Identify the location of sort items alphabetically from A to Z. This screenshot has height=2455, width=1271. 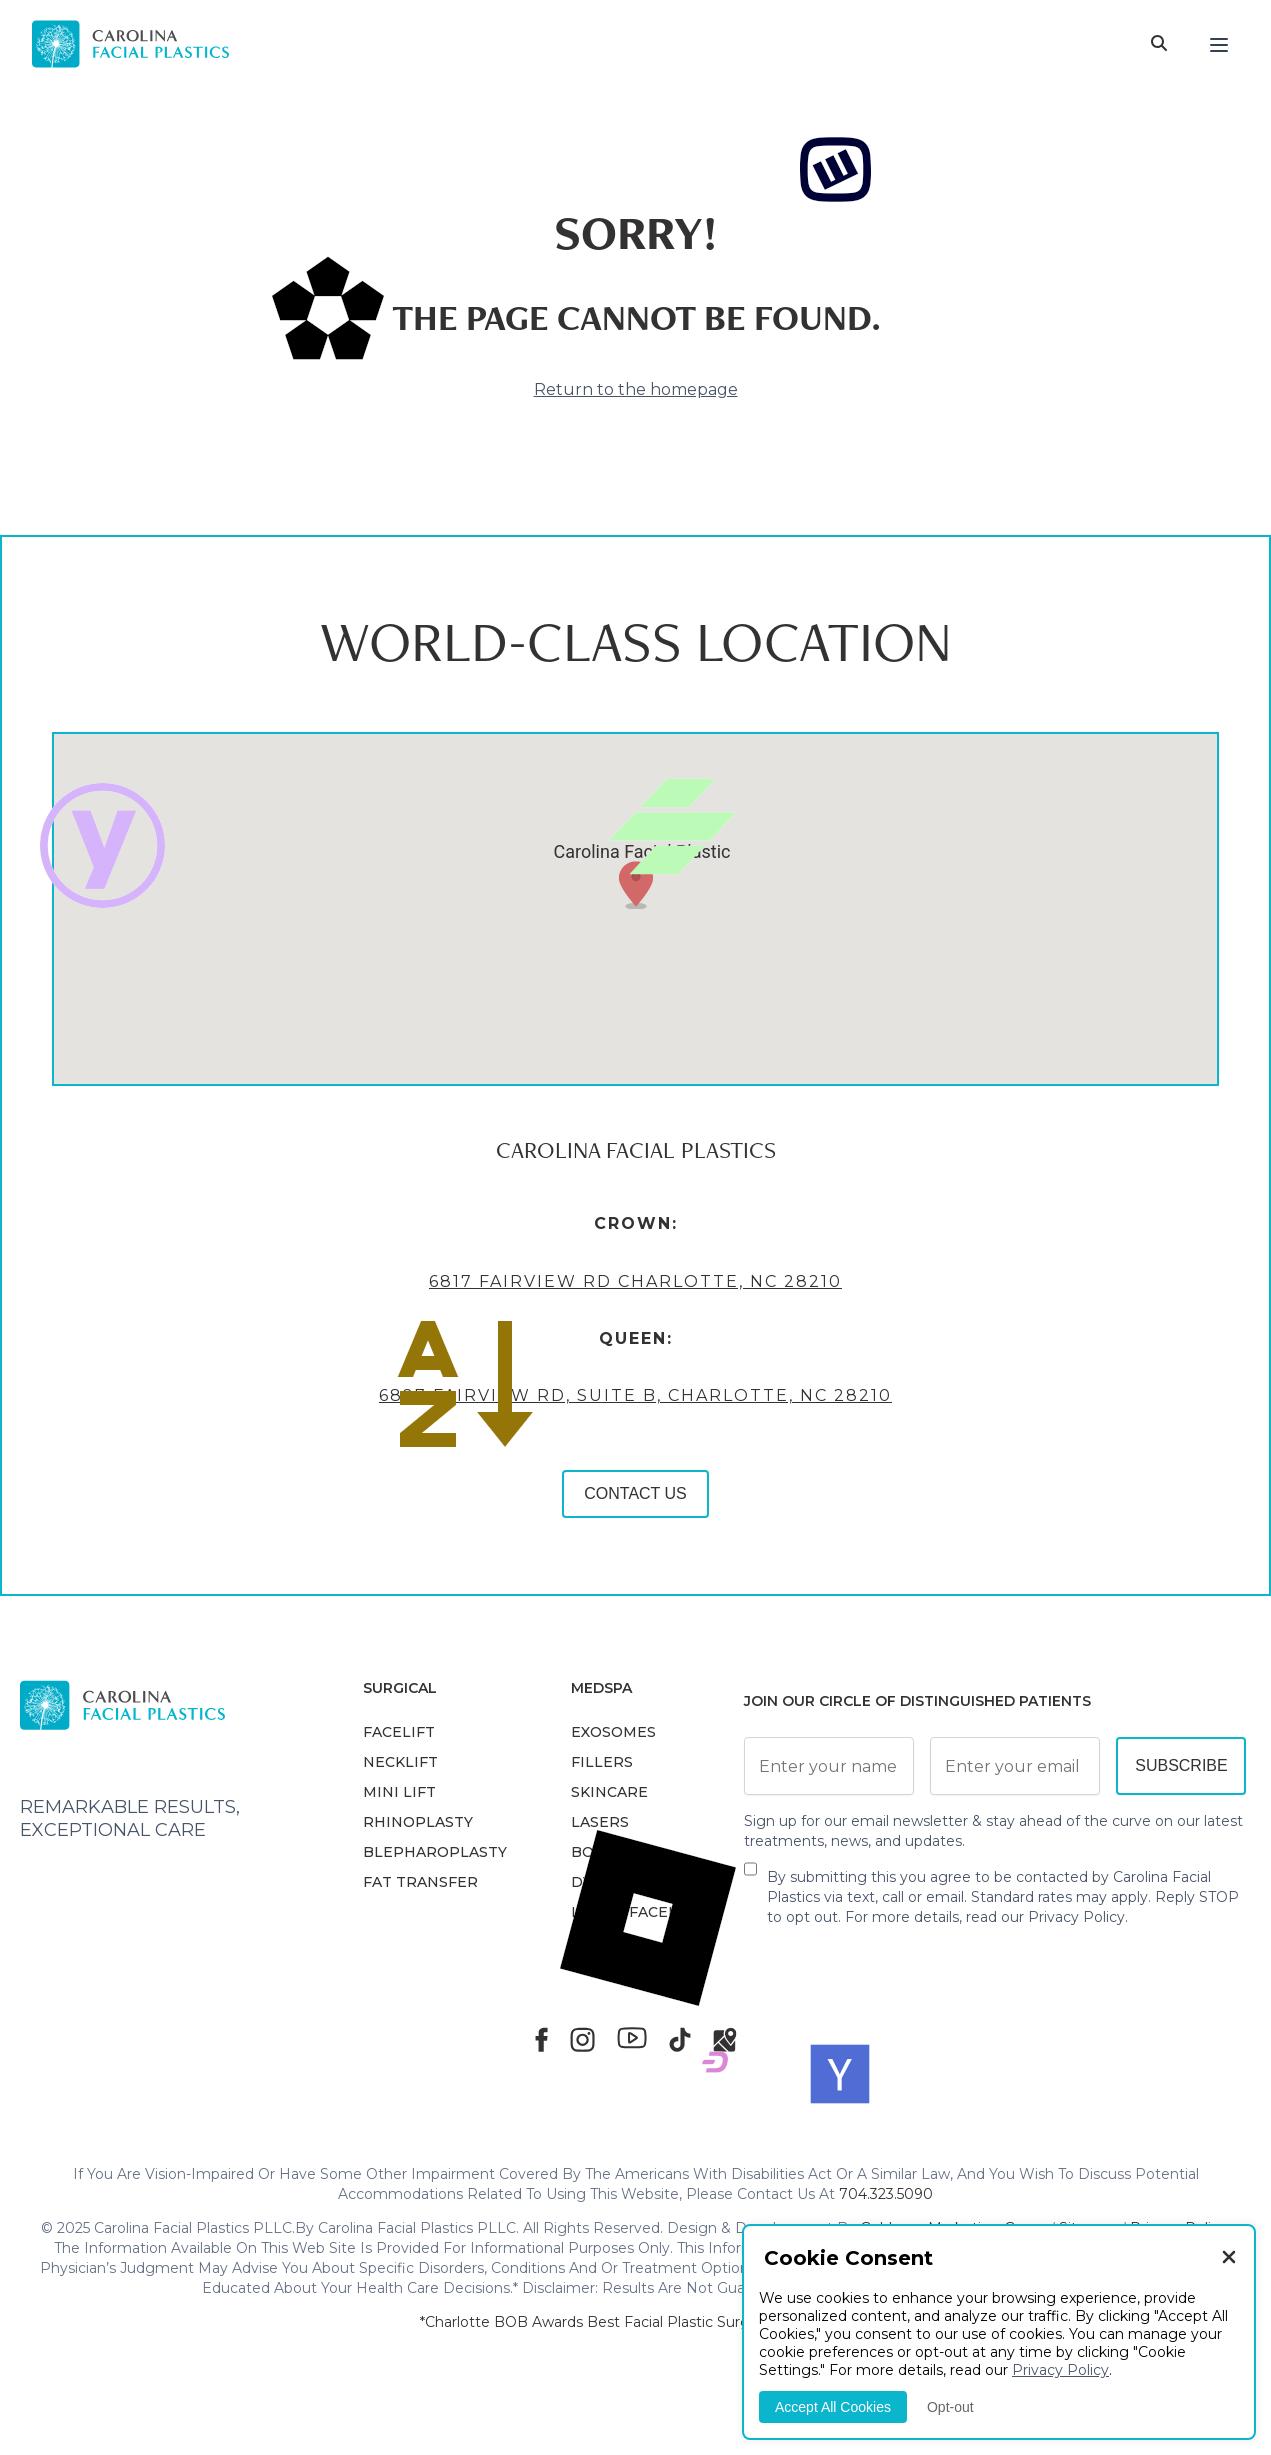
(463, 1384).